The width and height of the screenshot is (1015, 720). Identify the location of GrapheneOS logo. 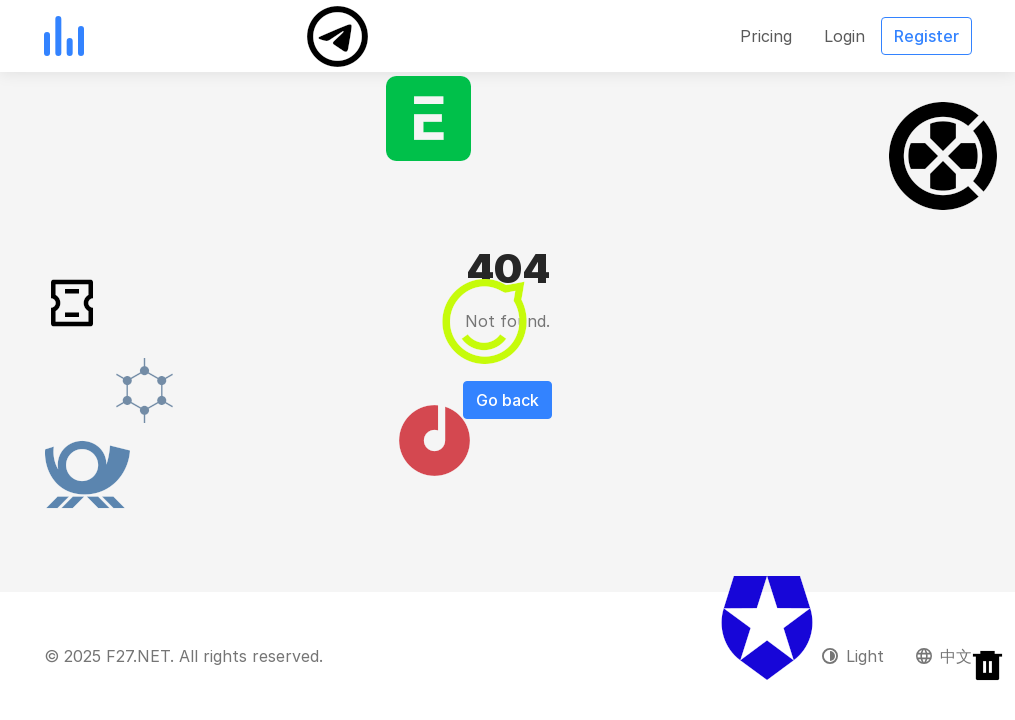
(144, 390).